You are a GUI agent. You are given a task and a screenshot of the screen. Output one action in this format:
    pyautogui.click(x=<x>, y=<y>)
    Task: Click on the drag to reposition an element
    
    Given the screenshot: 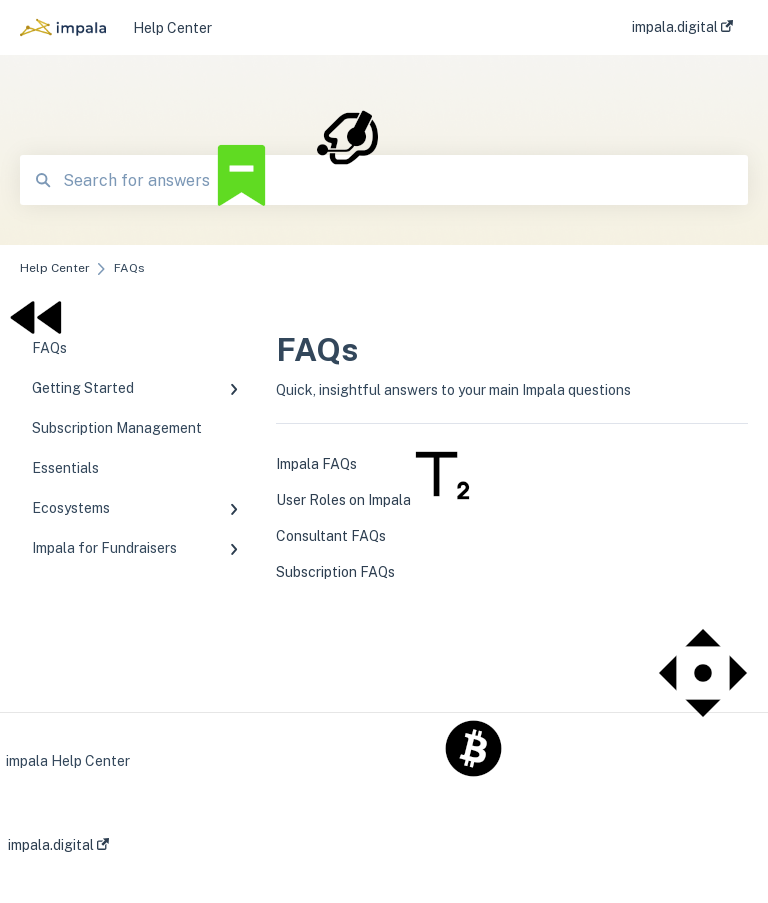 What is the action you would take?
    pyautogui.click(x=703, y=673)
    